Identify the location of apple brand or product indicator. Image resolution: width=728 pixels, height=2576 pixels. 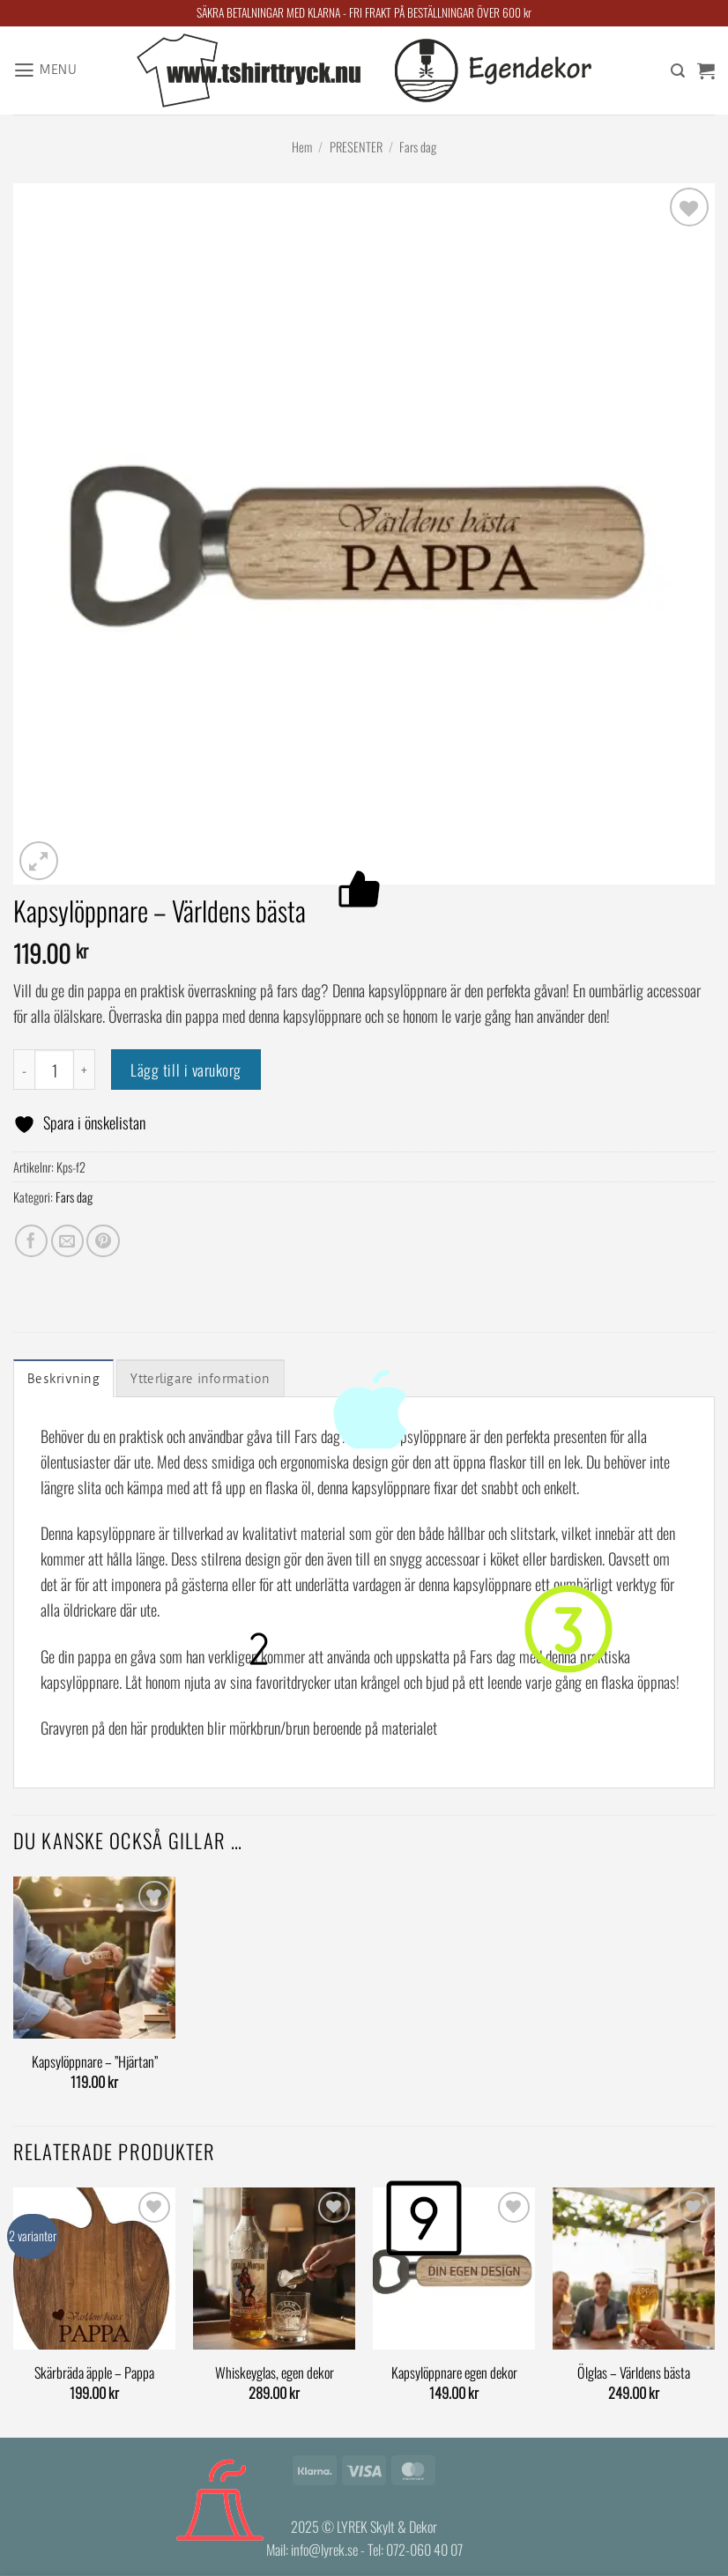
(373, 1415).